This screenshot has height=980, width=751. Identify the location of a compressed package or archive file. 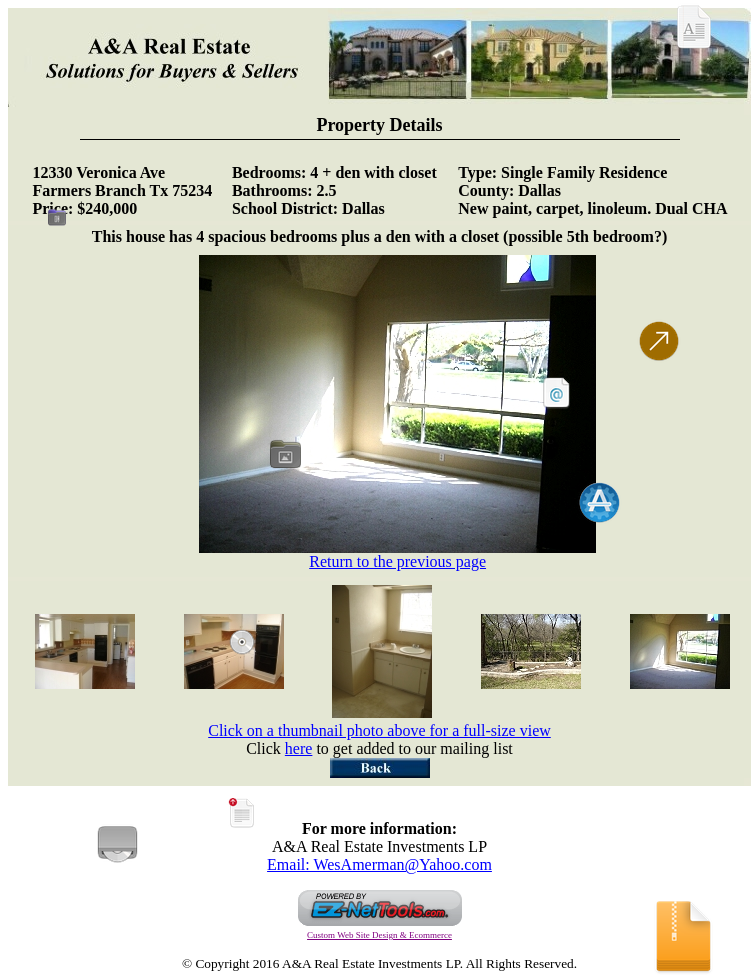
(683, 937).